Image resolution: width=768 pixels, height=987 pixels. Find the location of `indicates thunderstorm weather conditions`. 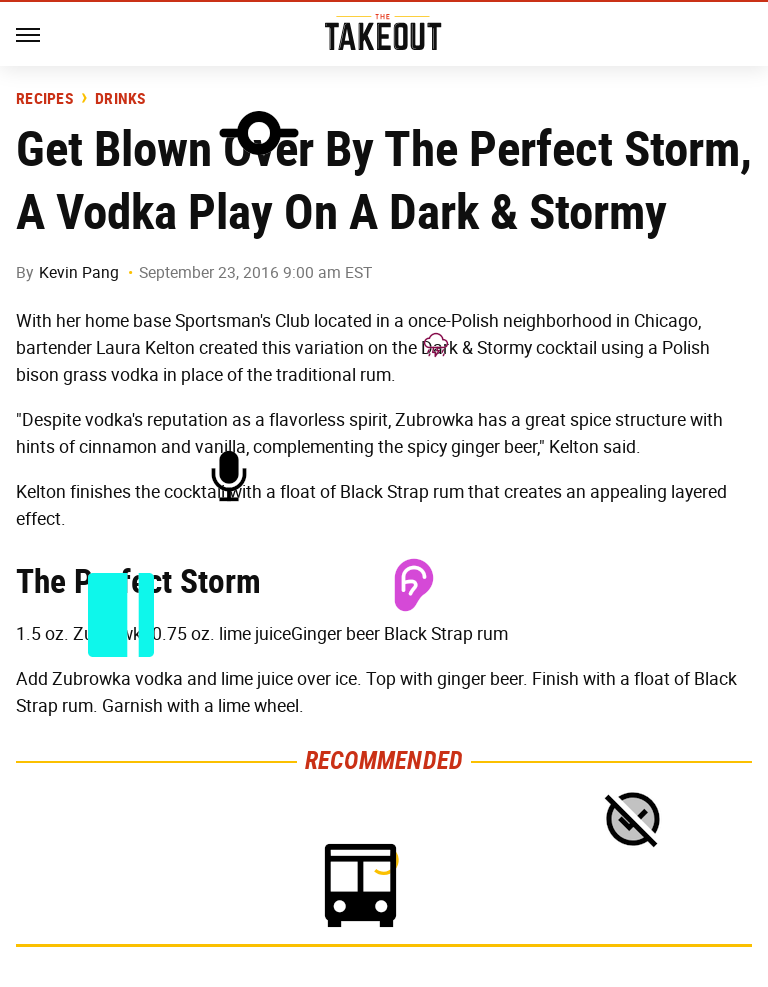

indicates thunderstorm weather conditions is located at coordinates (436, 345).